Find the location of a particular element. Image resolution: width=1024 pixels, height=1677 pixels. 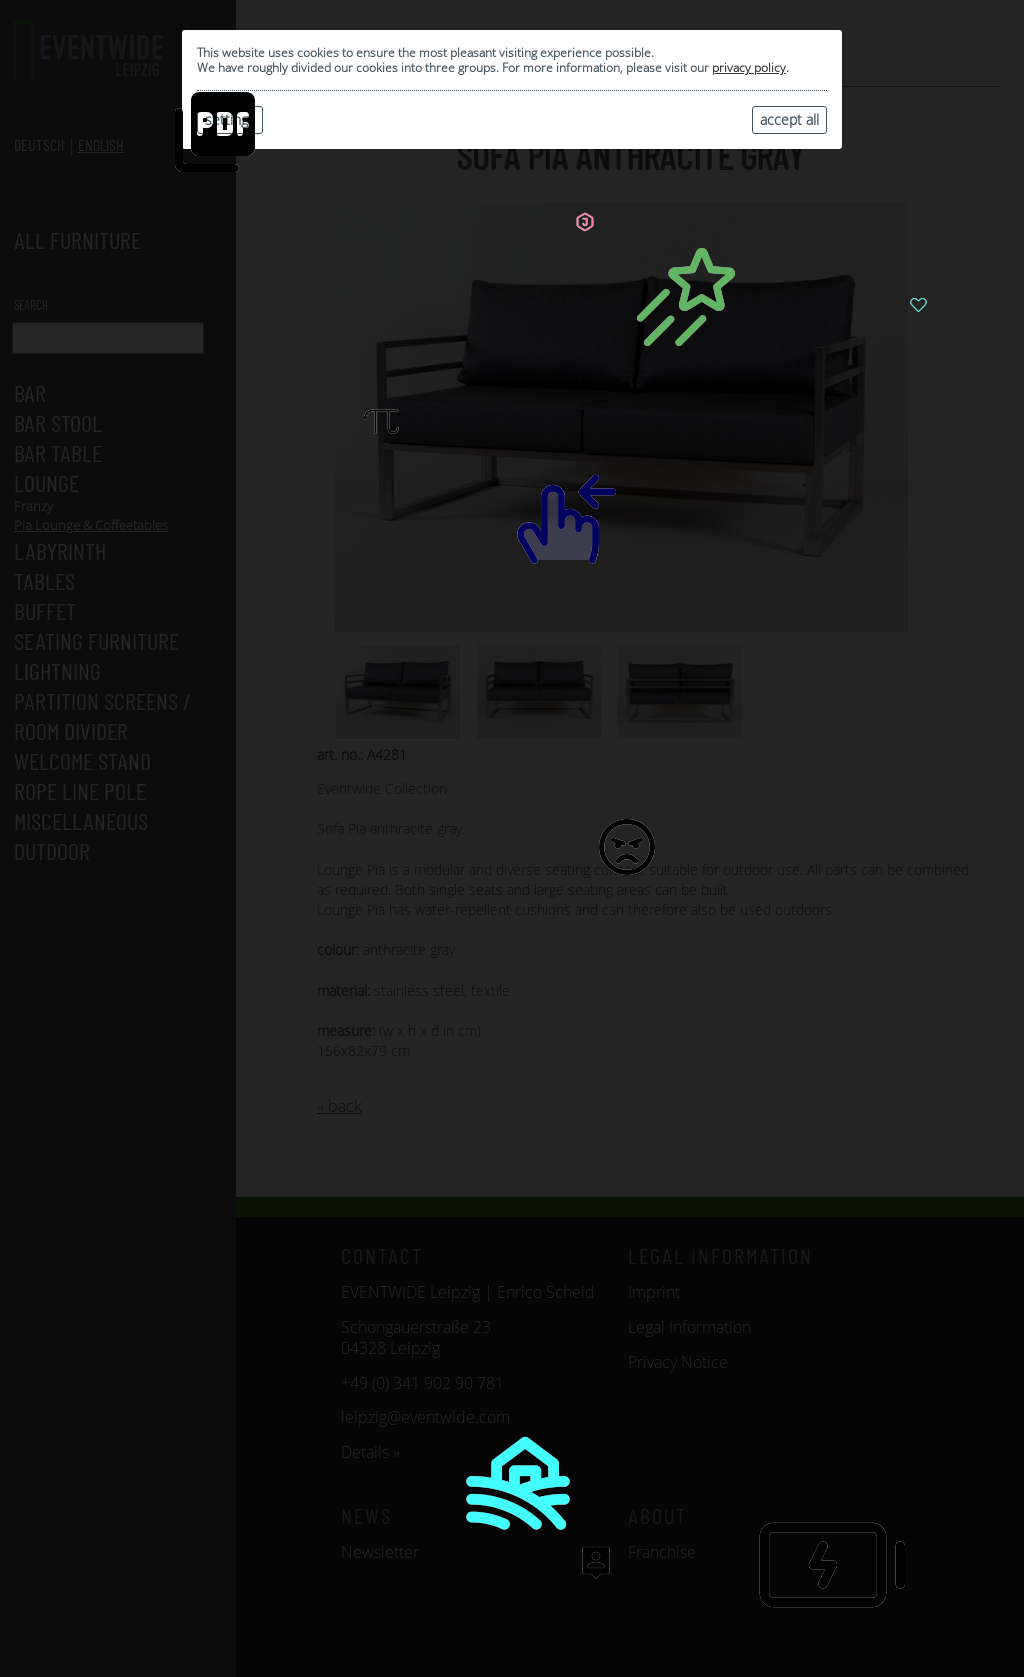

indicates device is currently charging is located at coordinates (830, 1565).